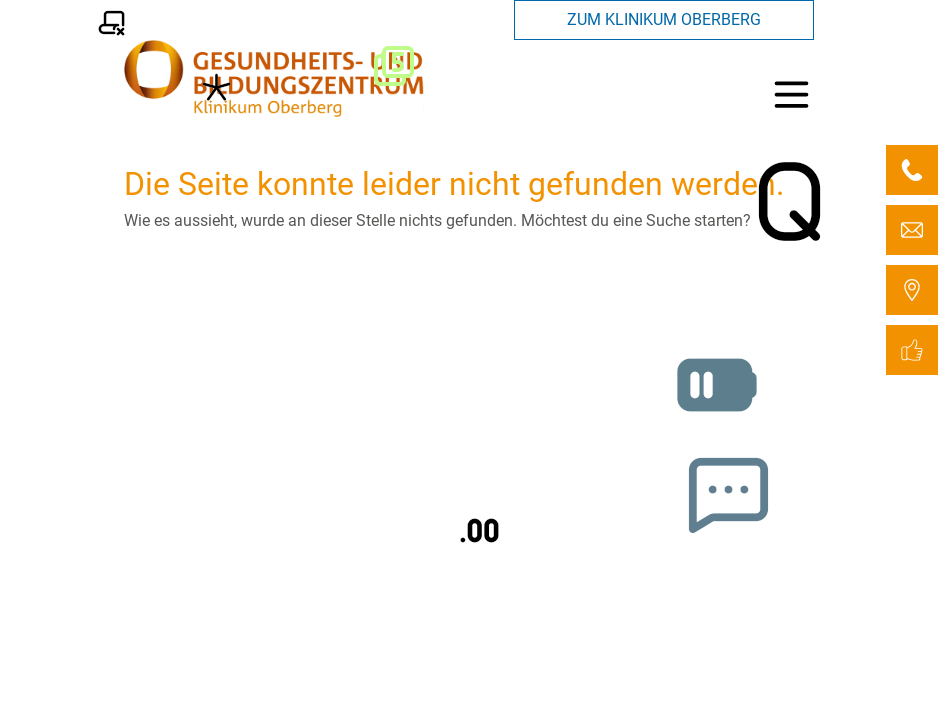  Describe the element at coordinates (216, 87) in the screenshot. I see `indicates a required field in a form` at that location.